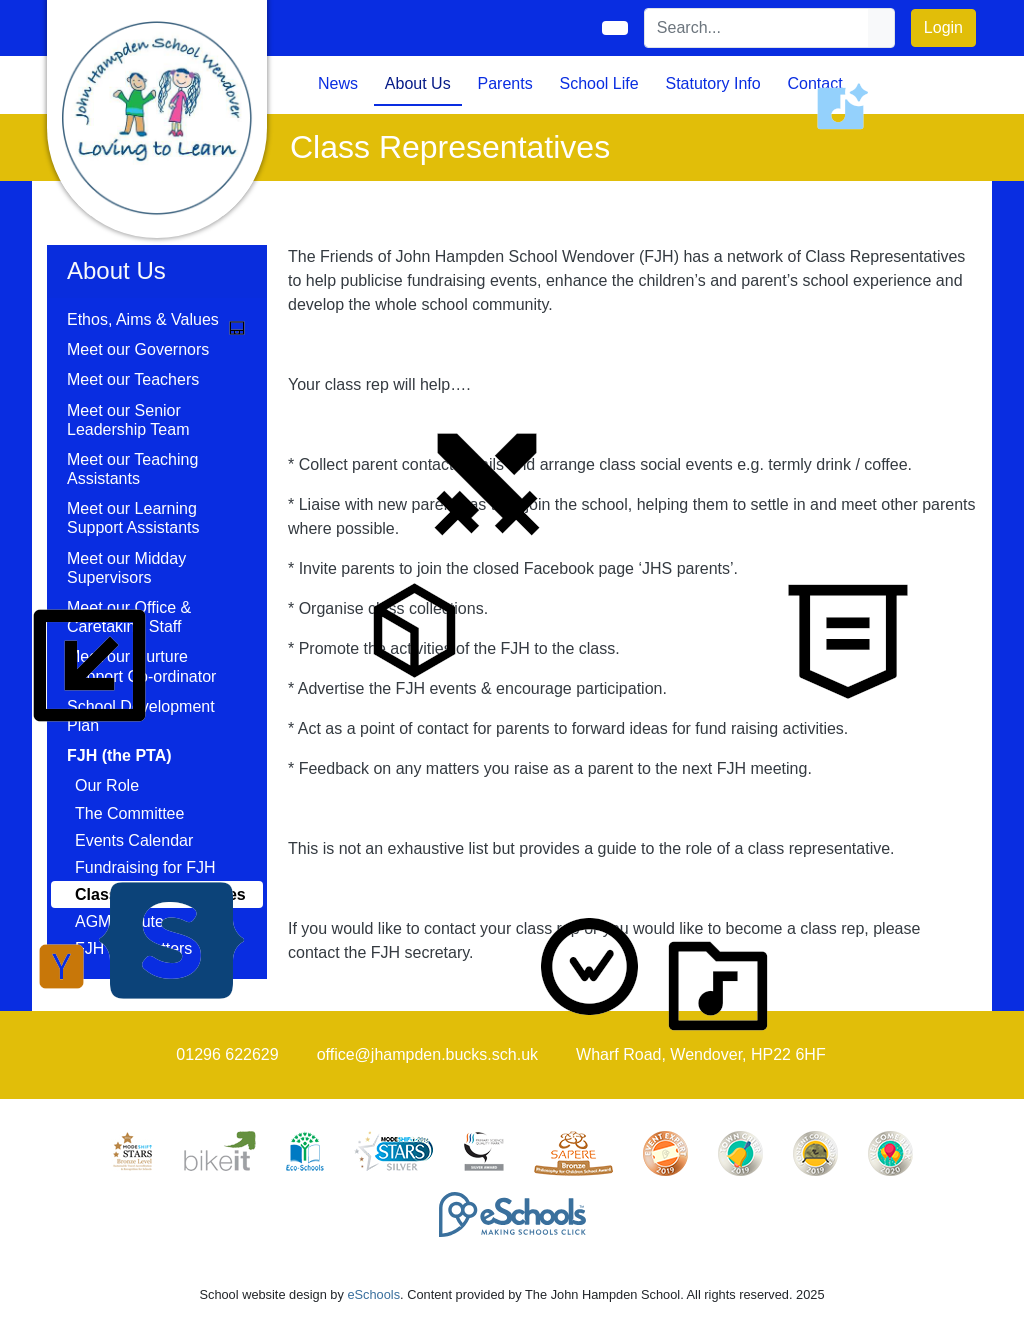 This screenshot has width=1024, height=1336. What do you see at coordinates (589, 966) in the screenshot?
I see `open wakatime dashboard` at bounding box center [589, 966].